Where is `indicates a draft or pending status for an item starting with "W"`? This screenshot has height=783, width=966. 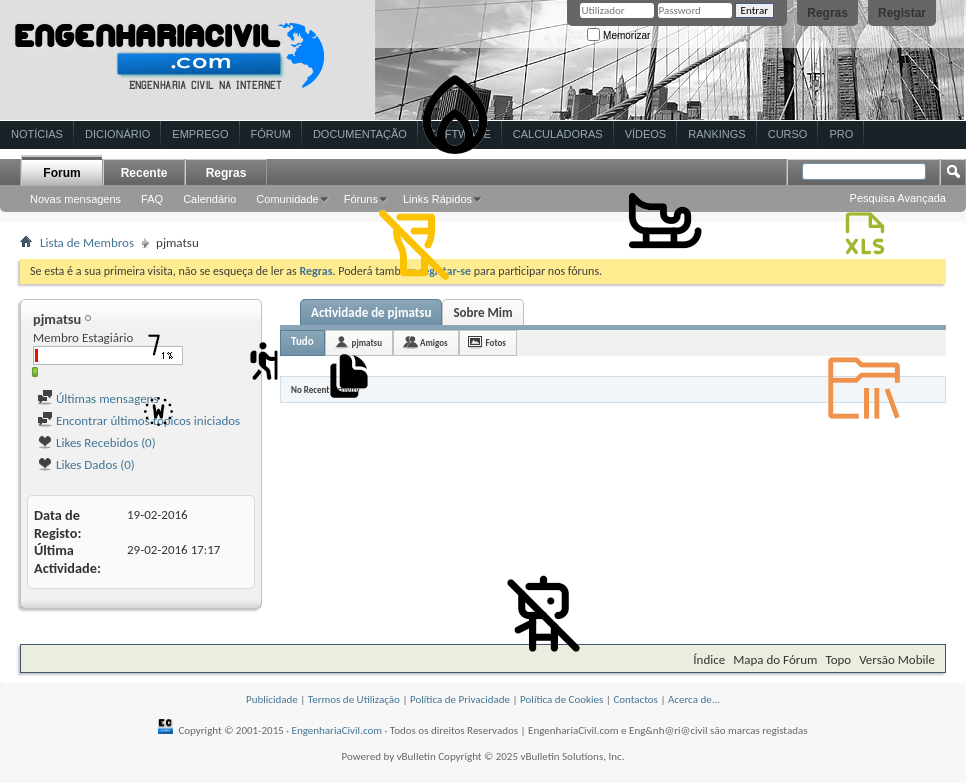 indicates a draft or pending status for an item starting with "W" is located at coordinates (158, 411).